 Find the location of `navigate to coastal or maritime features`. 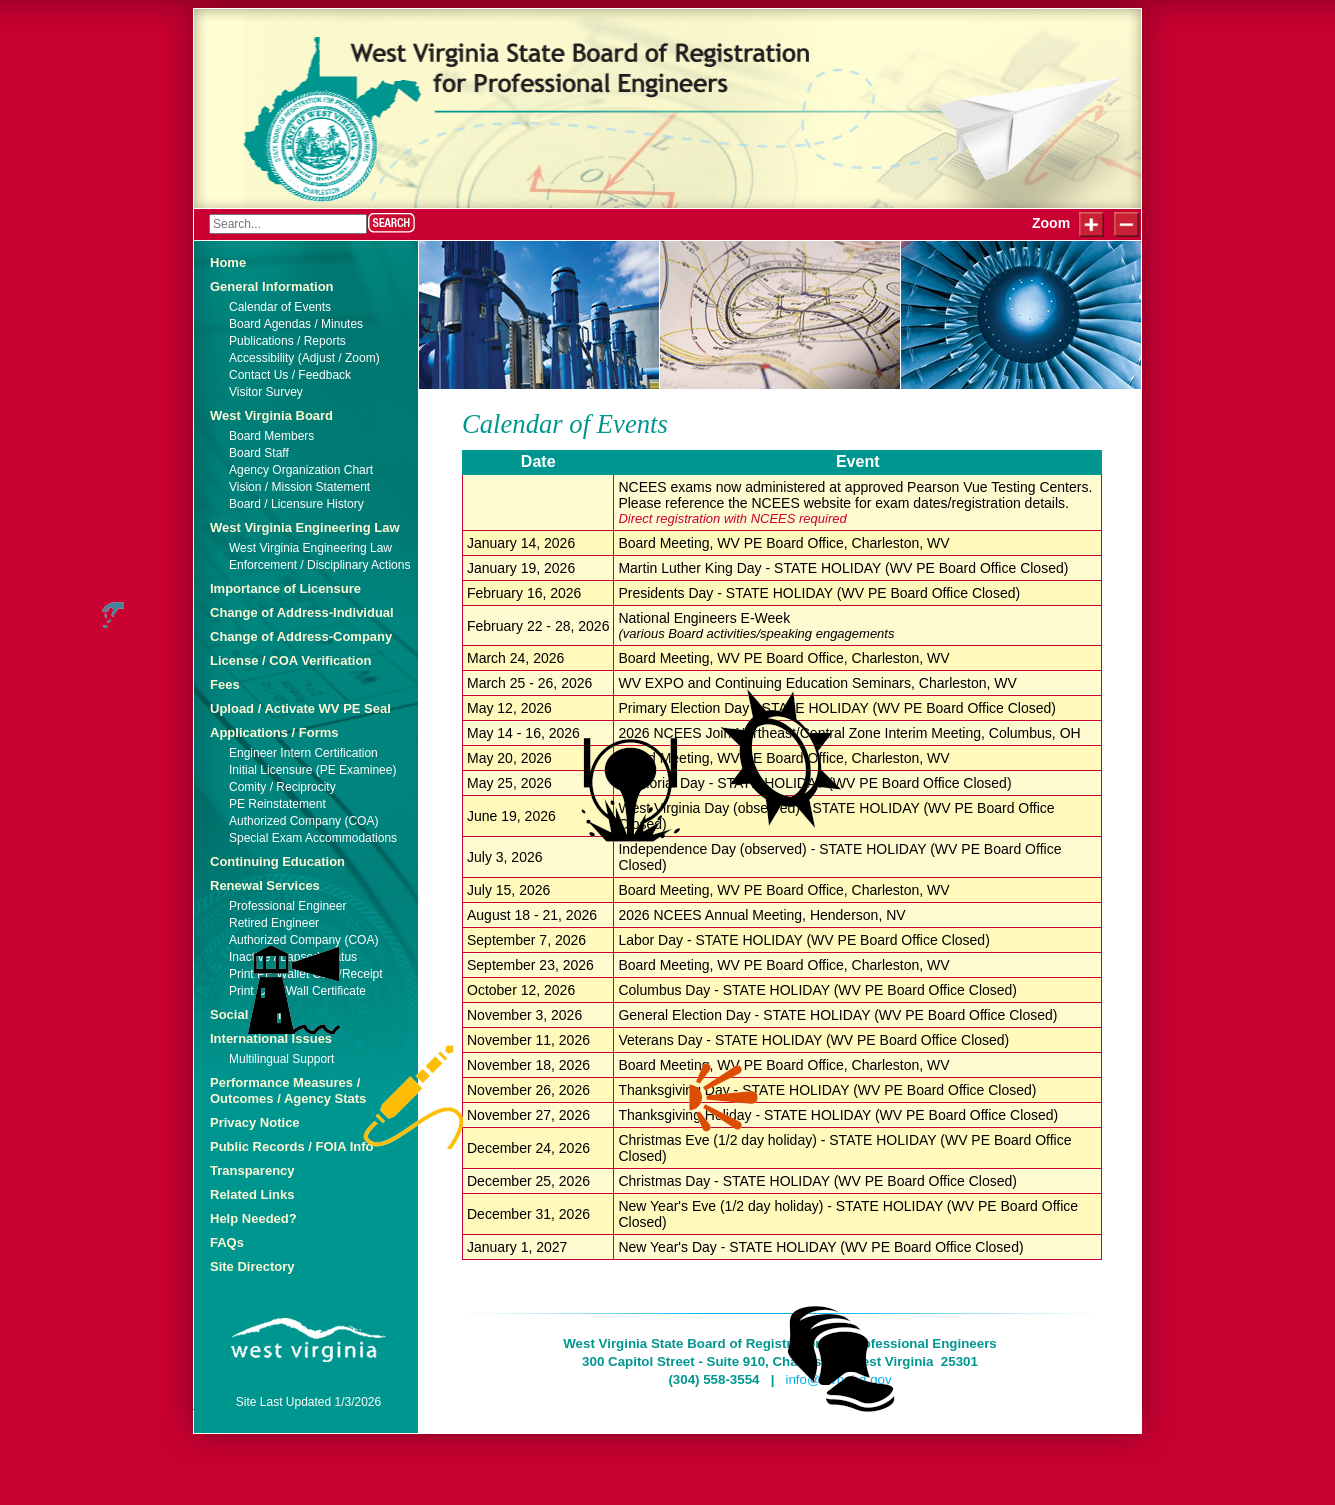

navigate to coastal or maritime features is located at coordinates (295, 988).